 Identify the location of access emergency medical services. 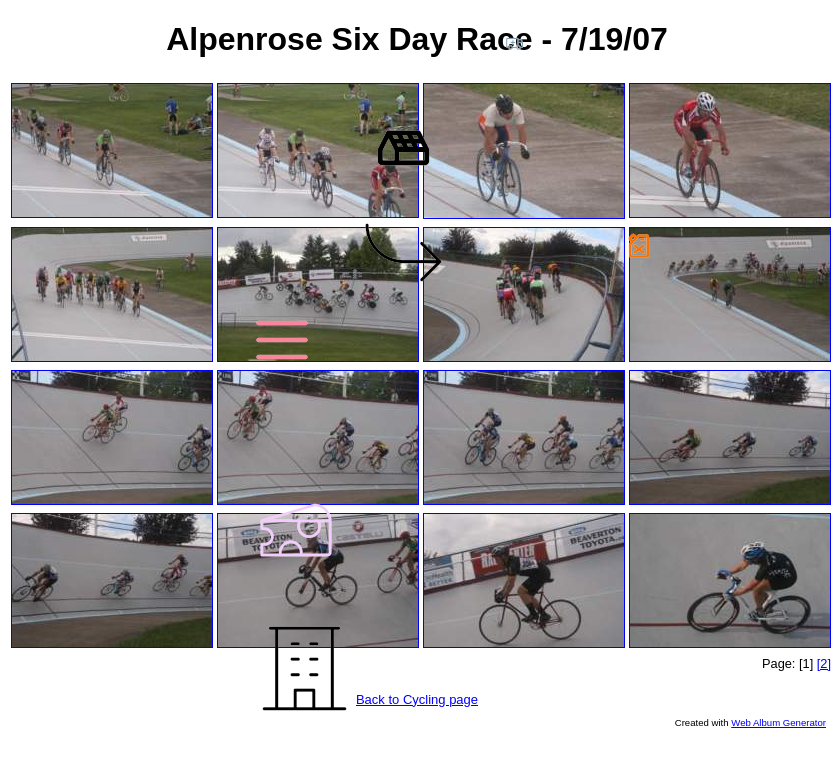
(514, 43).